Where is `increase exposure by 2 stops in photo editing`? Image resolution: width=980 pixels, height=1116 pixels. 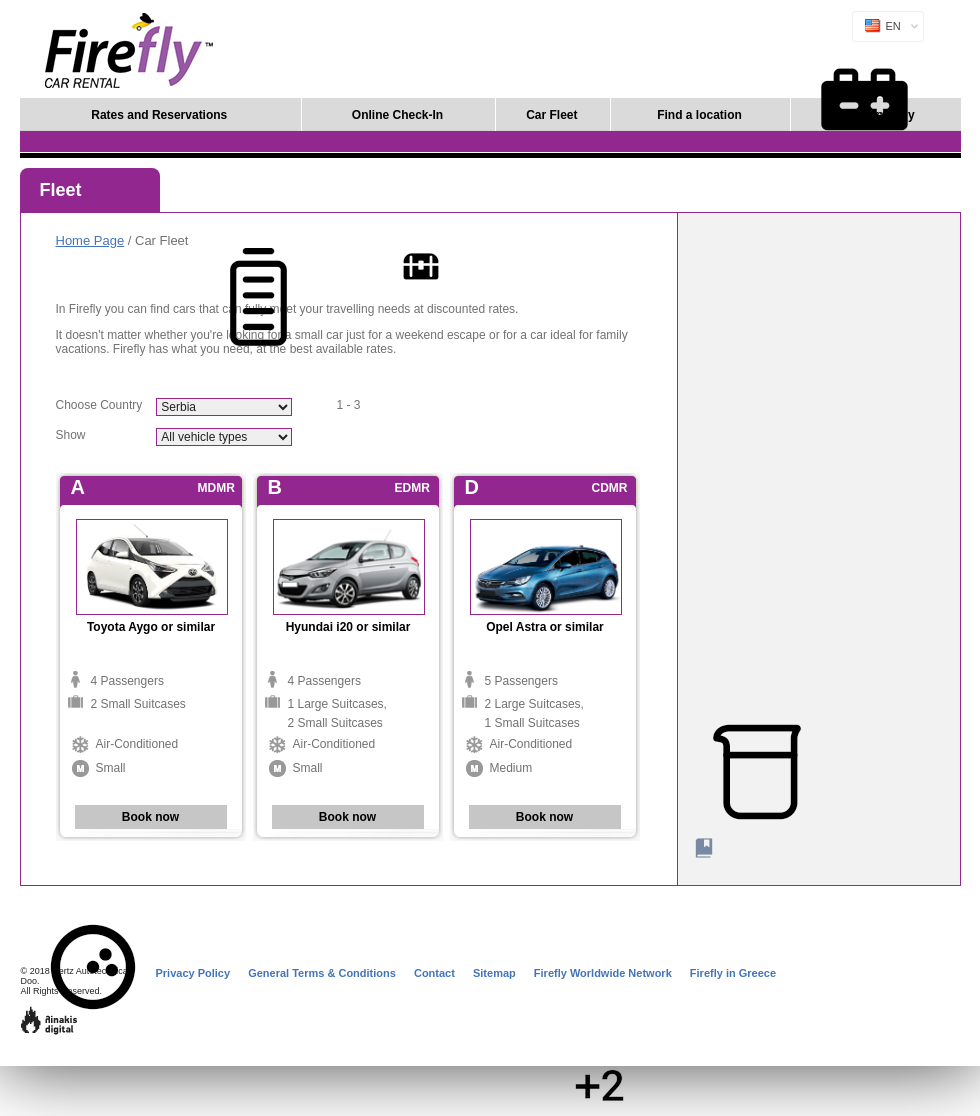 increase exposure by 2 stops in photo editing is located at coordinates (599, 1086).